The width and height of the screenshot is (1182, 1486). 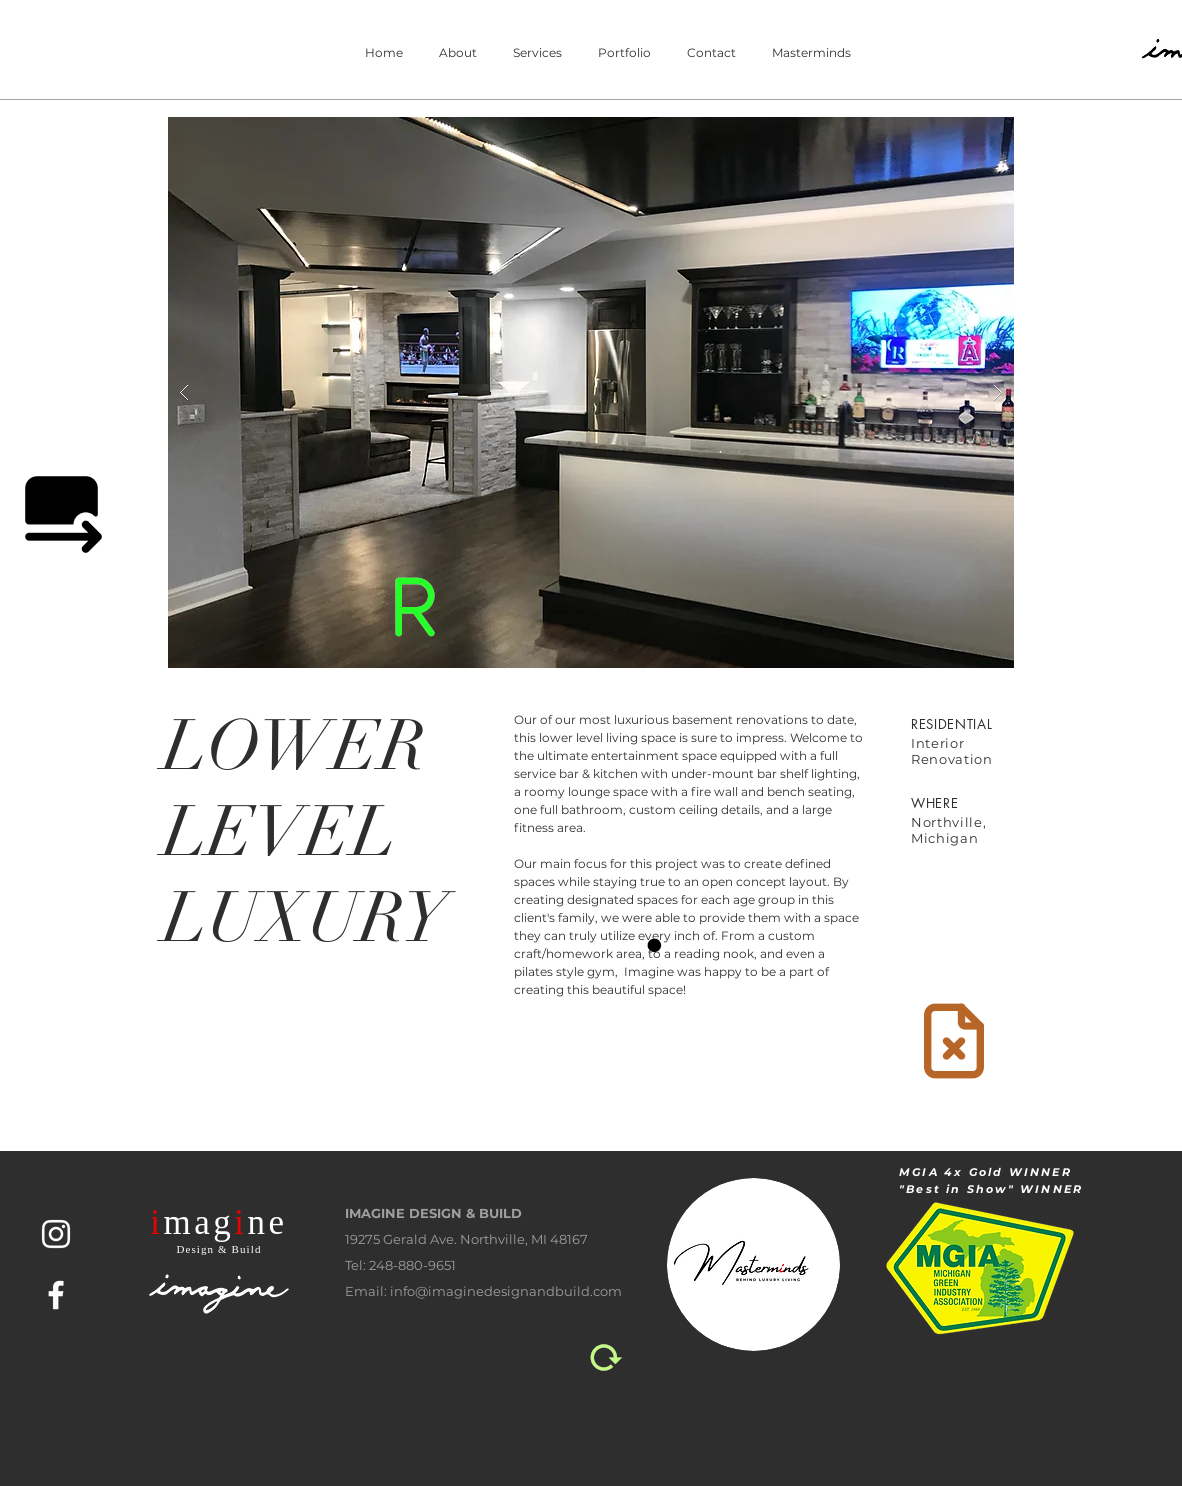 I want to click on refresh the current page or content, so click(x=605, y=1357).